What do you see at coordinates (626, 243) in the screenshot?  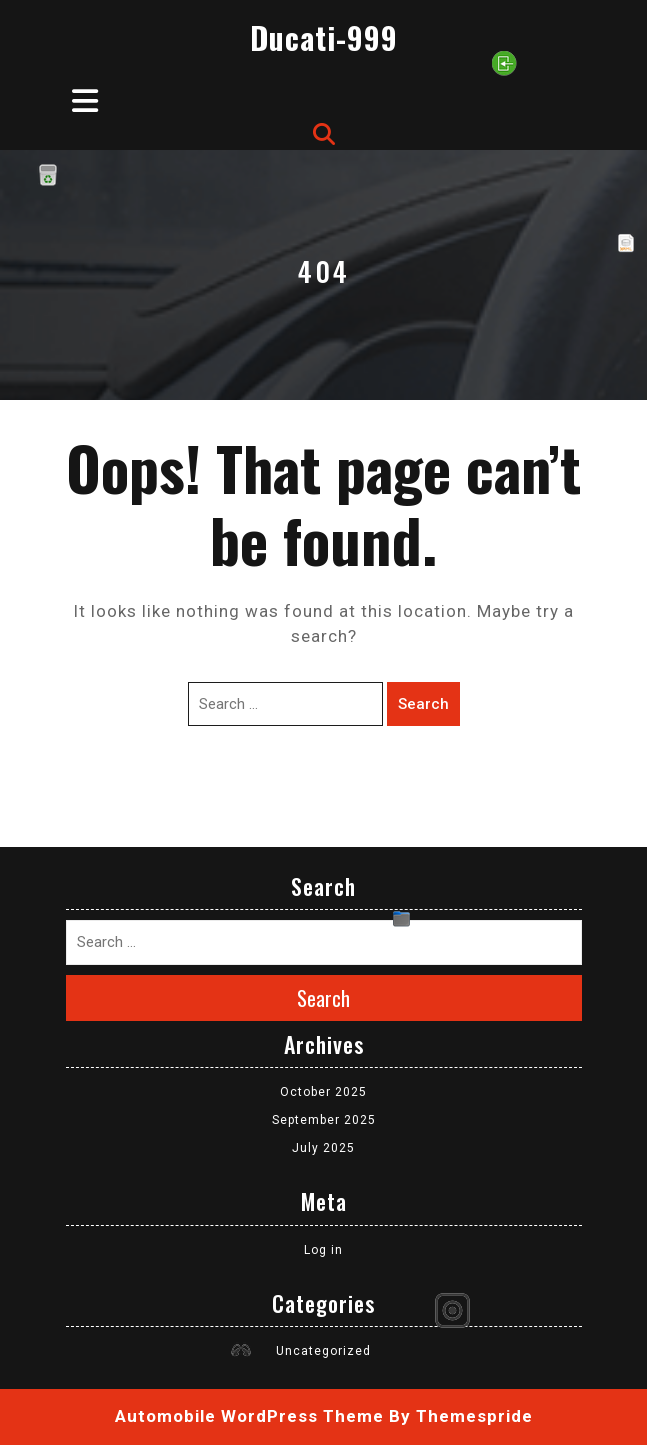 I see `a yaml configuration file` at bounding box center [626, 243].